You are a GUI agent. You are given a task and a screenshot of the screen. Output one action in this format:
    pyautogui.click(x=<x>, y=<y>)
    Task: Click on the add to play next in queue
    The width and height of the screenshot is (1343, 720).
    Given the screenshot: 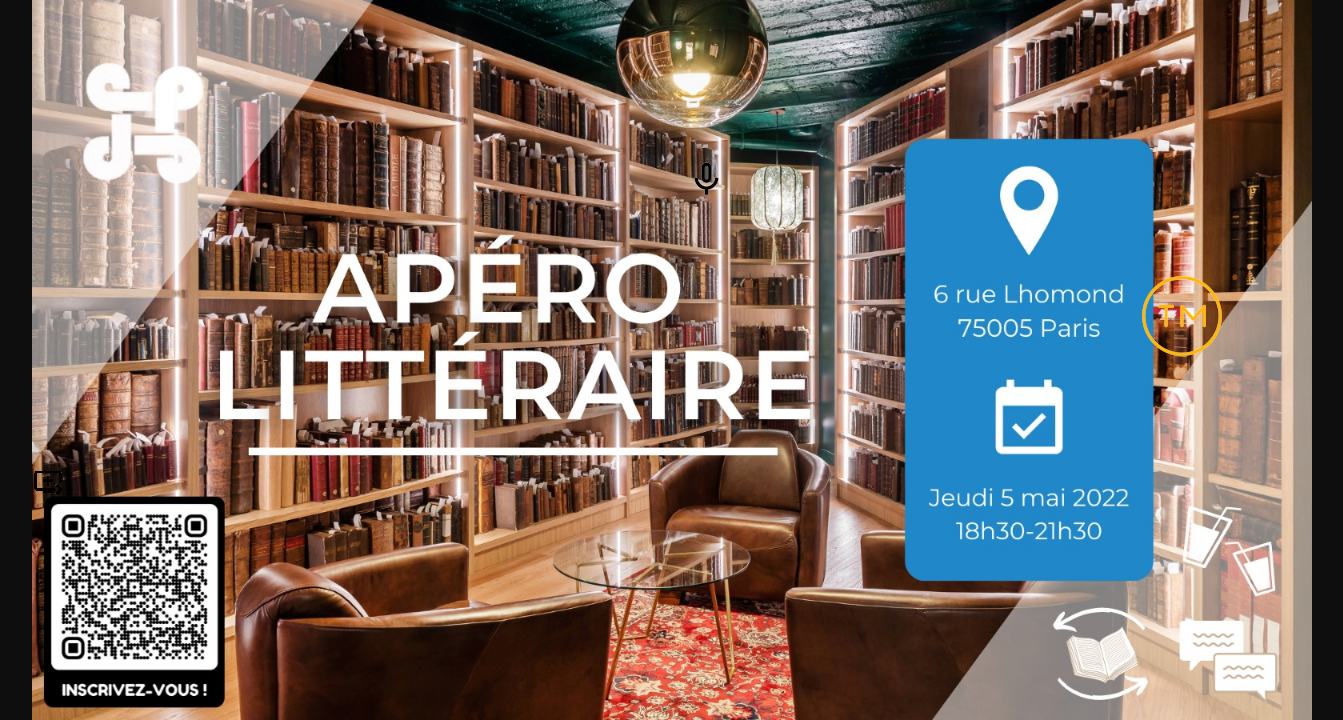 What is the action you would take?
    pyautogui.click(x=48, y=482)
    